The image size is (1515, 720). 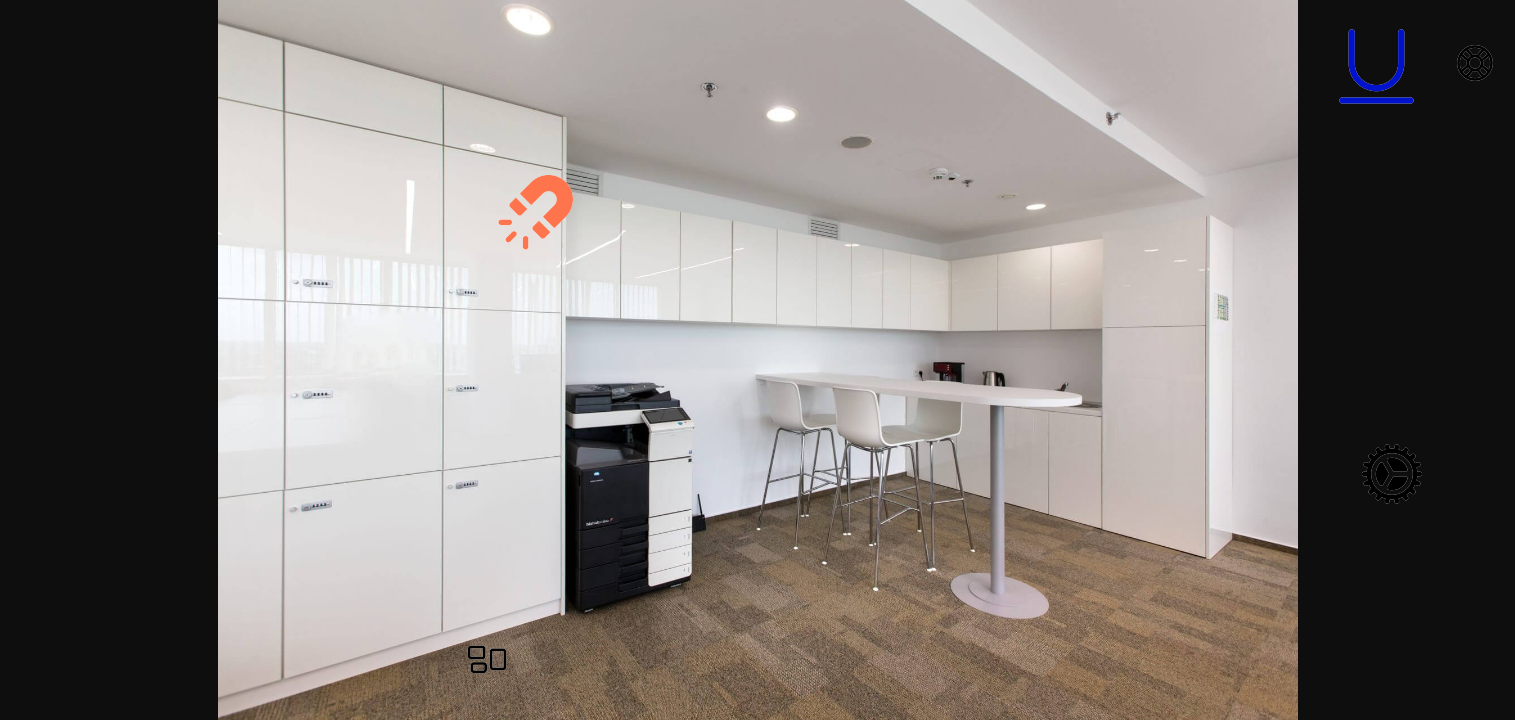 What do you see at coordinates (1392, 474) in the screenshot?
I see `access settings or preferences` at bounding box center [1392, 474].